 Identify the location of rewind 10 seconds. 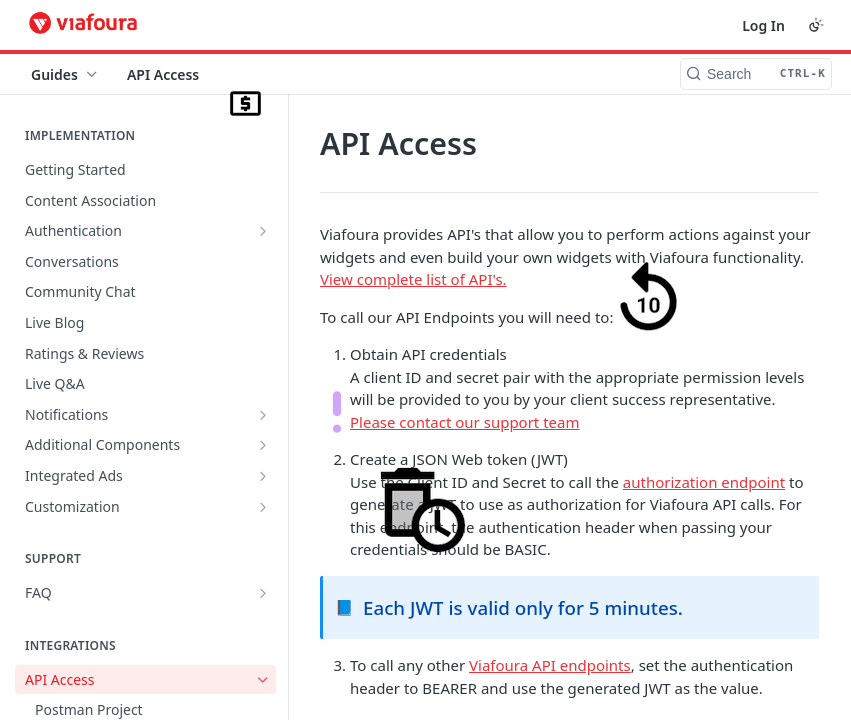
(648, 298).